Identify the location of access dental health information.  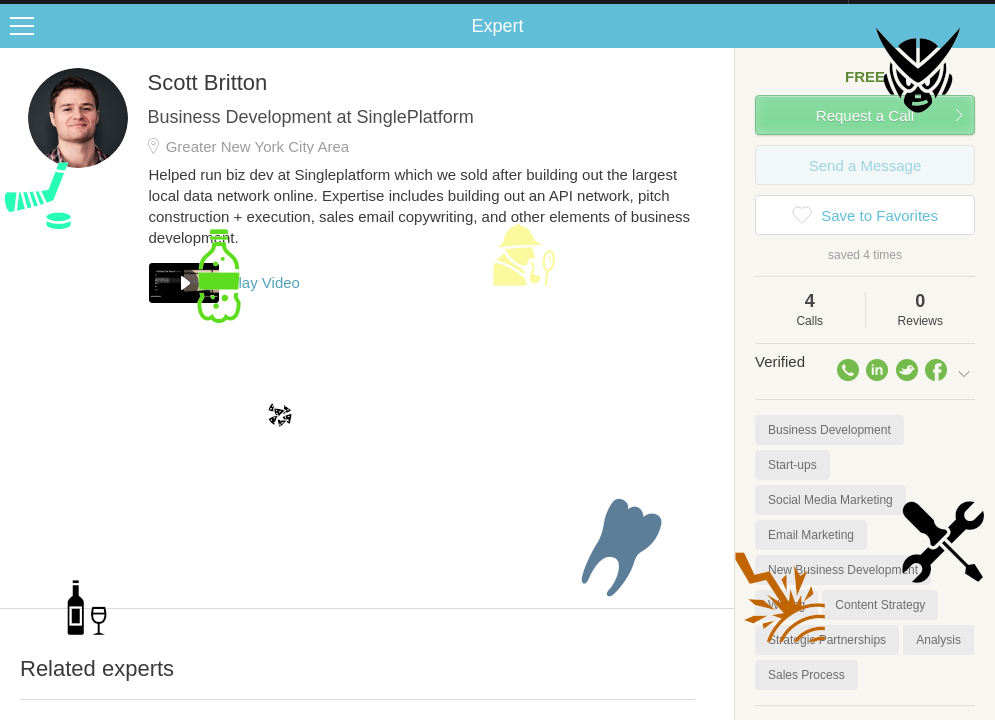
(621, 547).